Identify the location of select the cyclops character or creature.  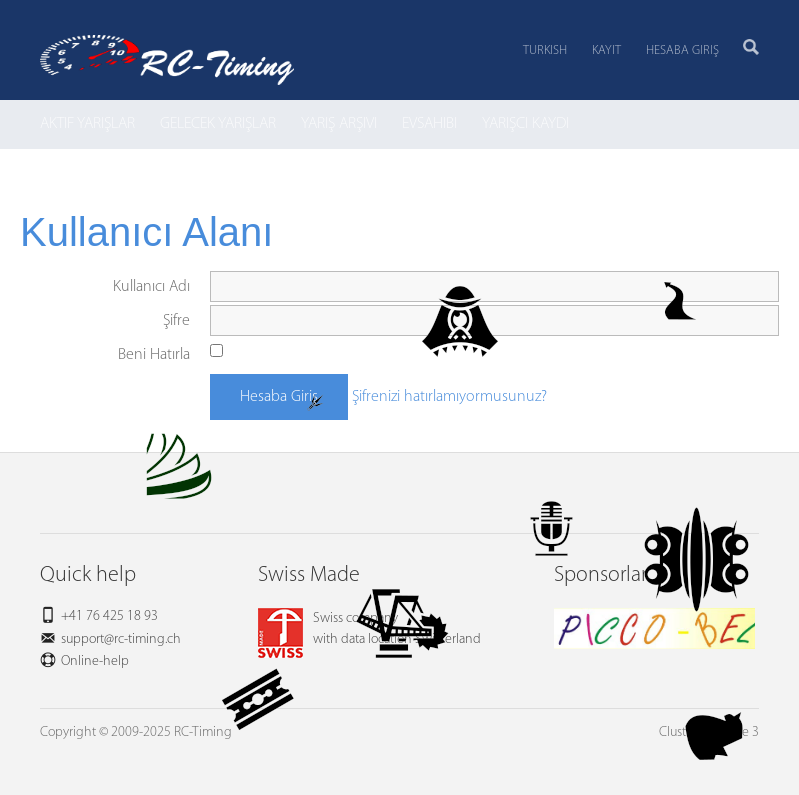
(460, 325).